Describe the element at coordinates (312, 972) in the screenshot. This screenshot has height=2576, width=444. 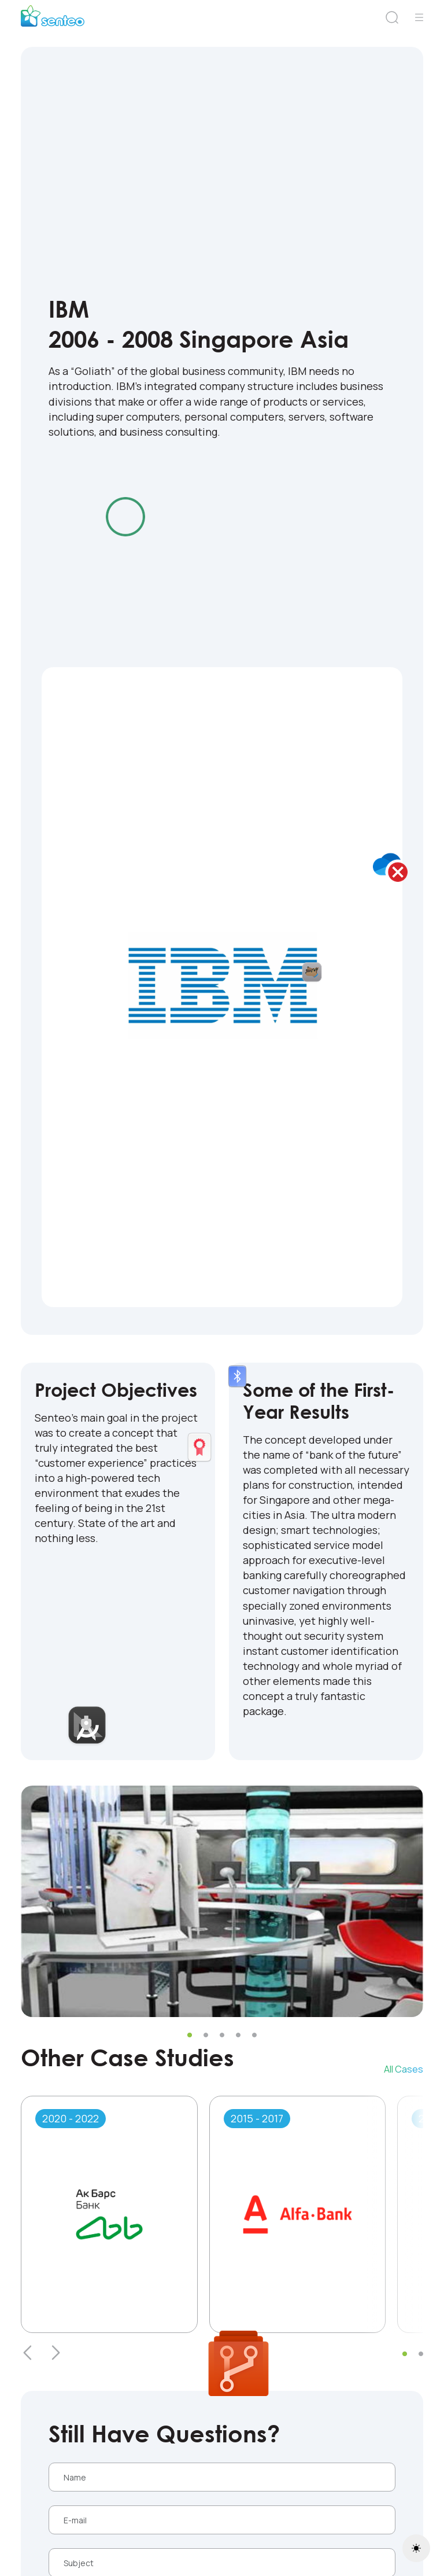
I see `open kerberos authentication settings` at that location.